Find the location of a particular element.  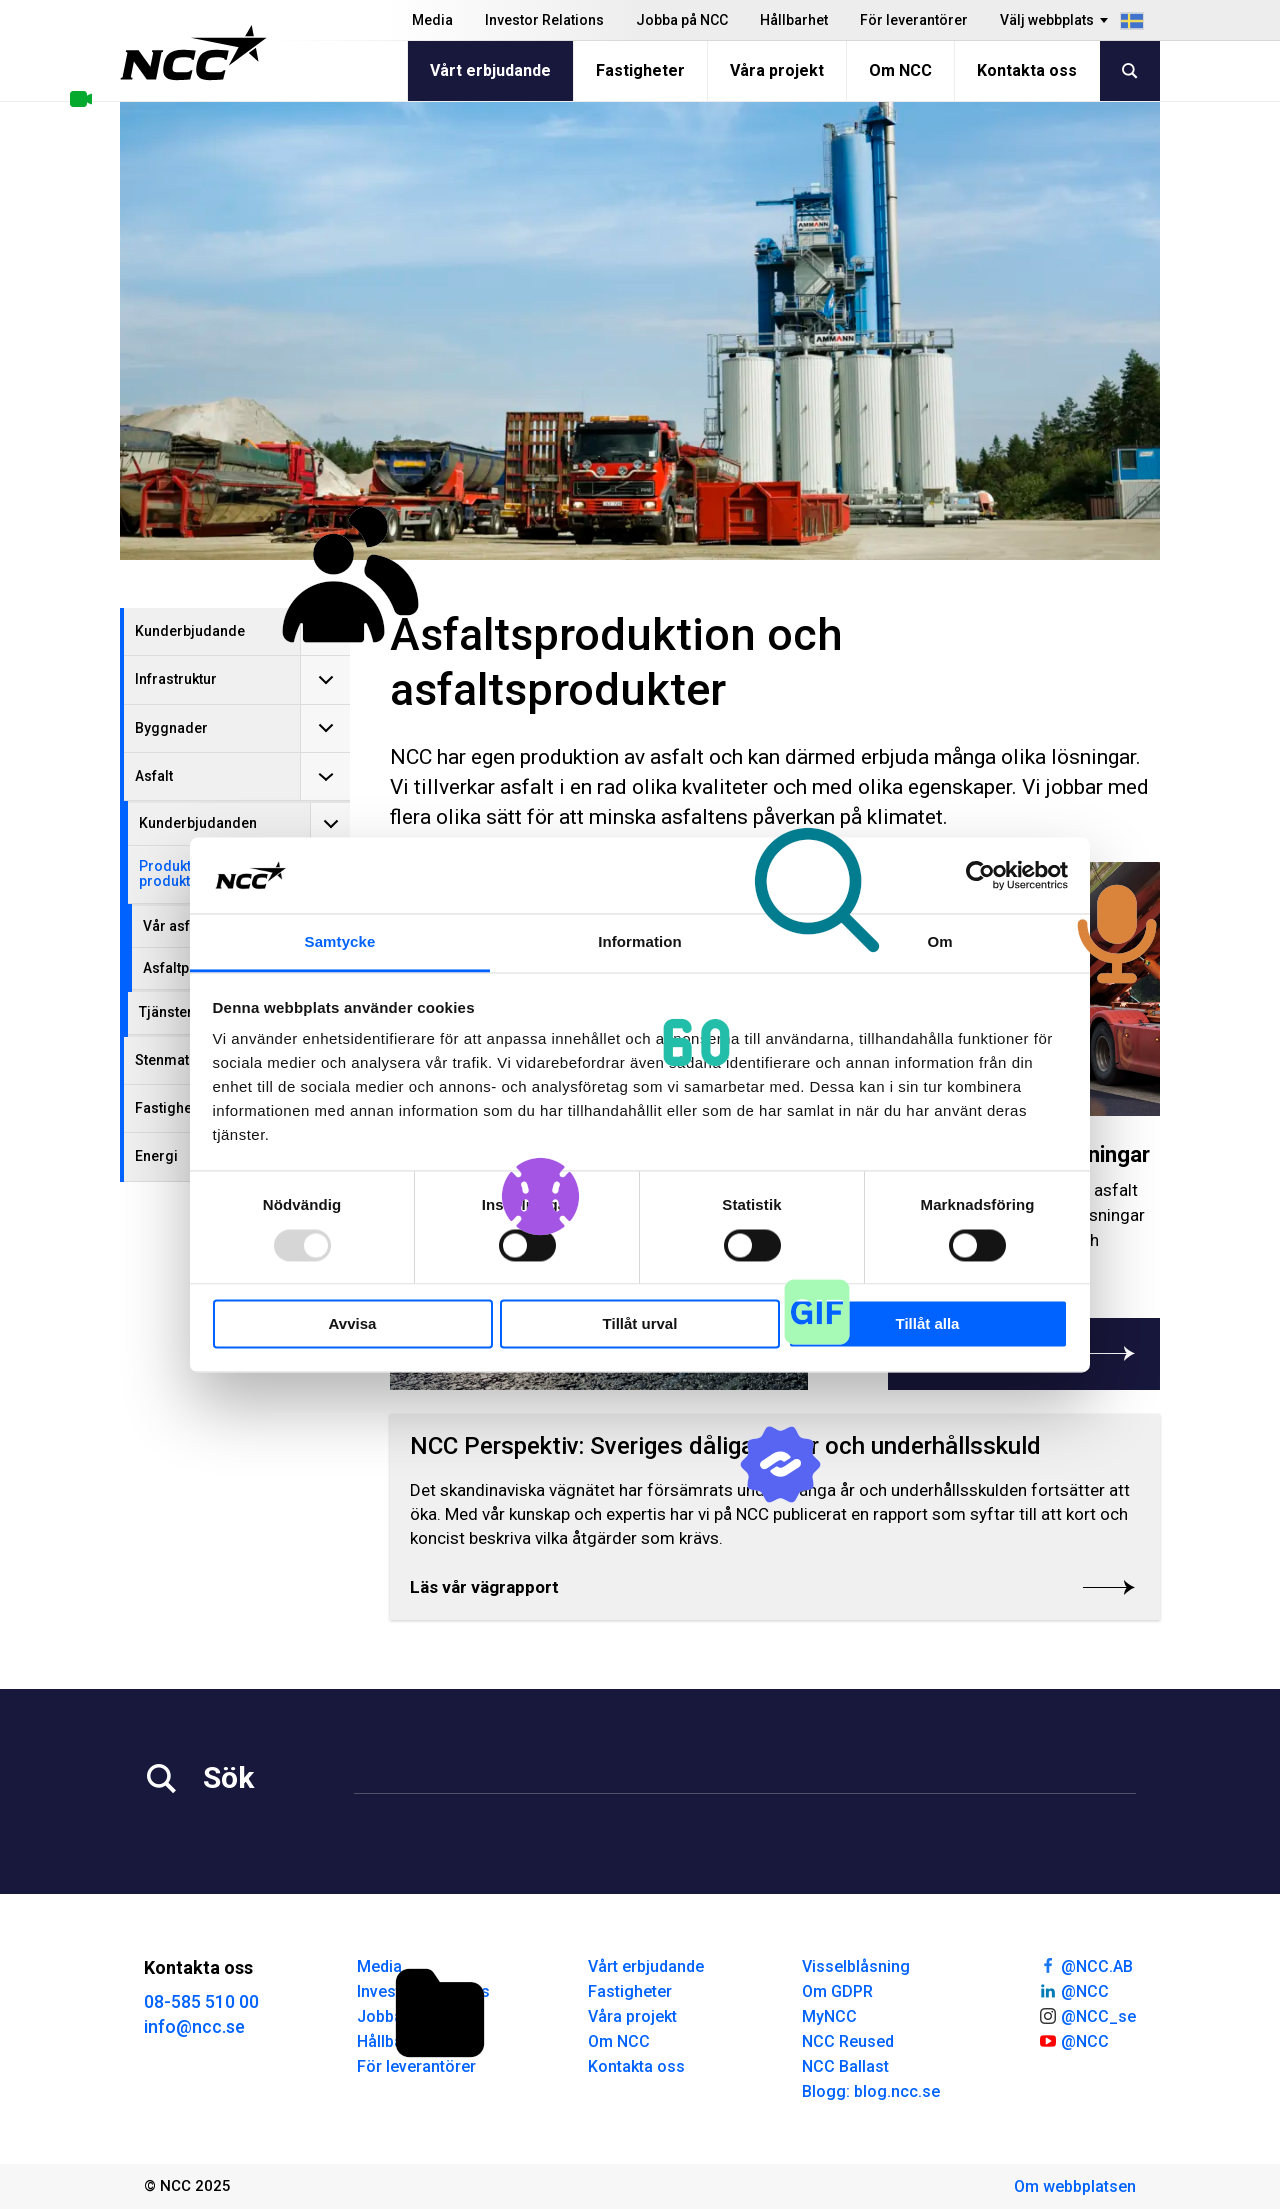

start a video call is located at coordinates (81, 99).